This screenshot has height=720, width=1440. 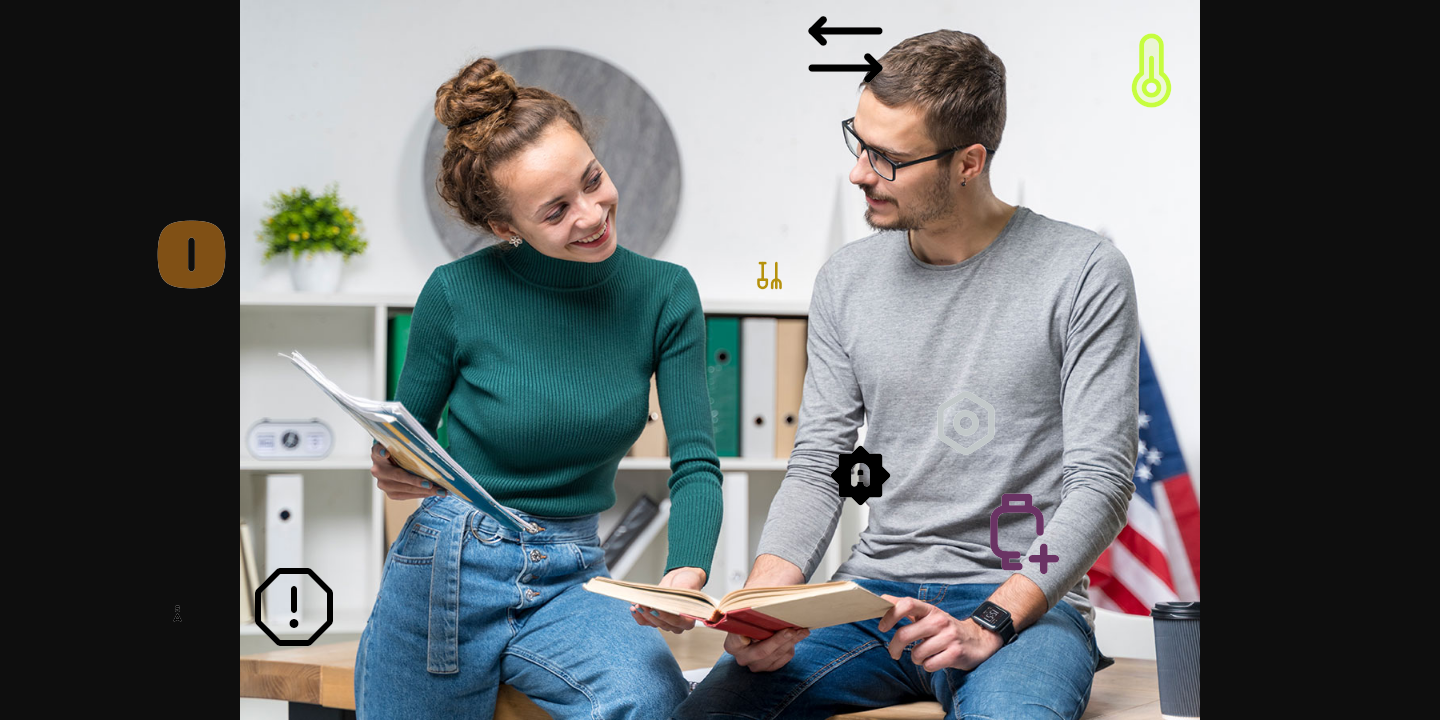 I want to click on access settings or configuration options, so click(x=966, y=423).